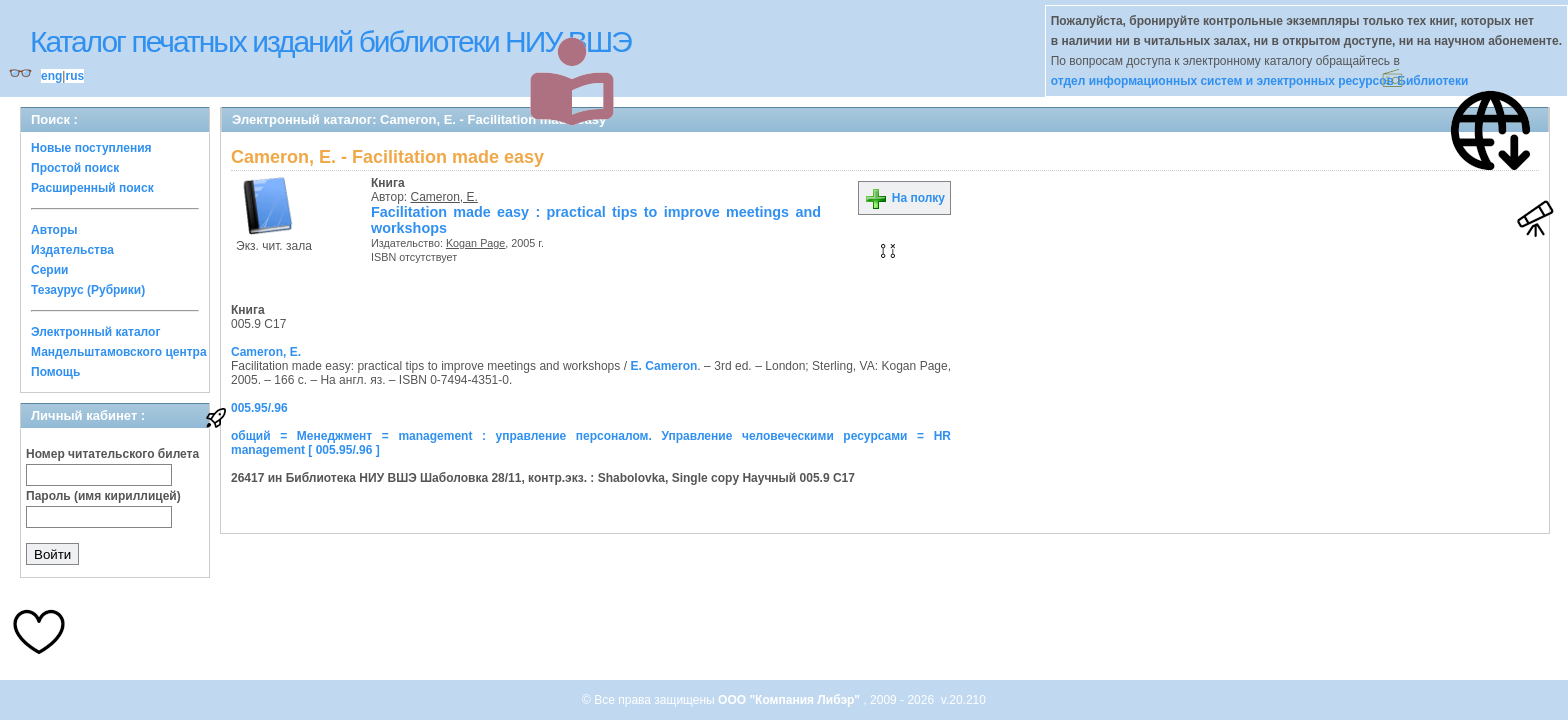 This screenshot has height=720, width=1568. Describe the element at coordinates (1536, 218) in the screenshot. I see `explore or discover new content` at that location.